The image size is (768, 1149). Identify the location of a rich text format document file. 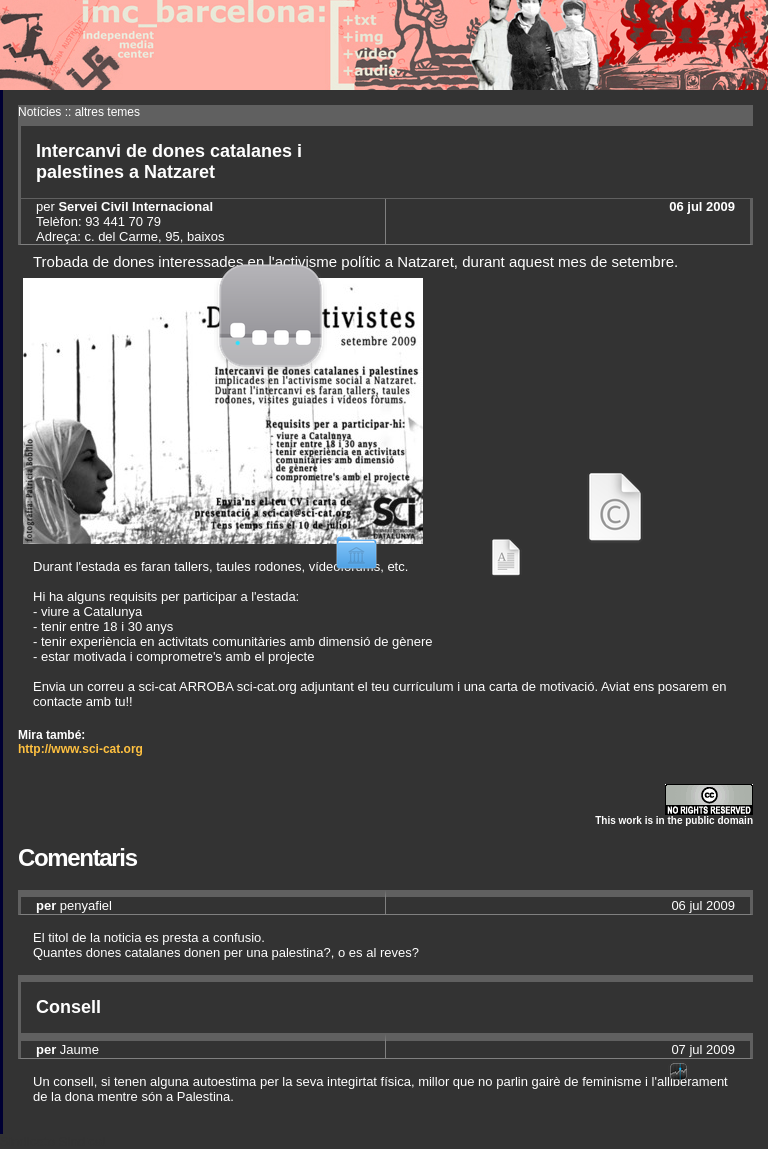
(506, 558).